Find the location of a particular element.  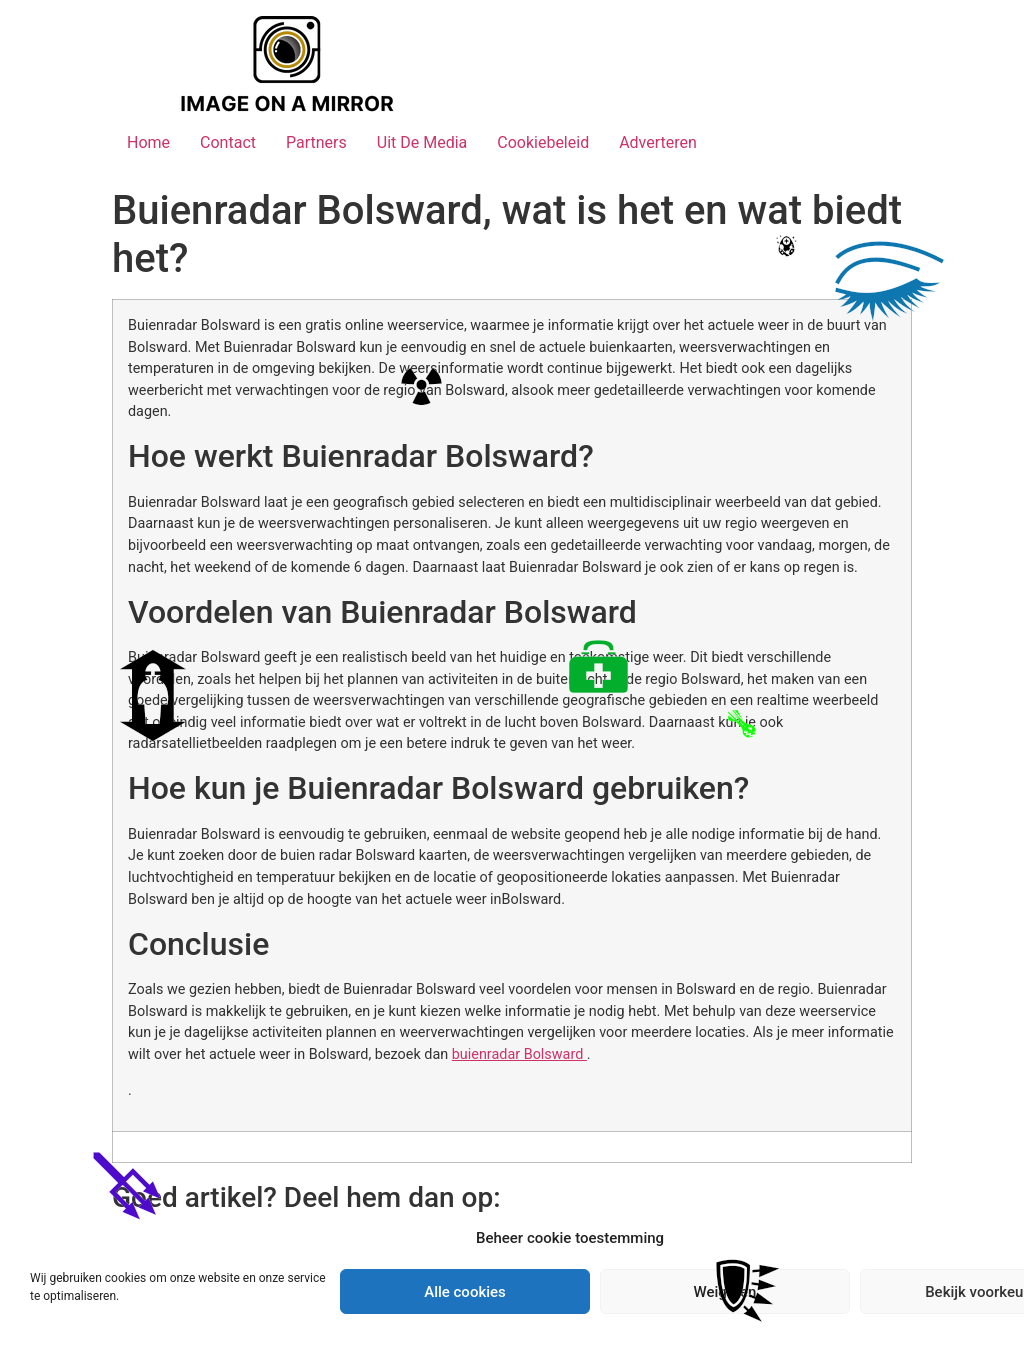

indicates damage blocked or deflected is located at coordinates (747, 1290).